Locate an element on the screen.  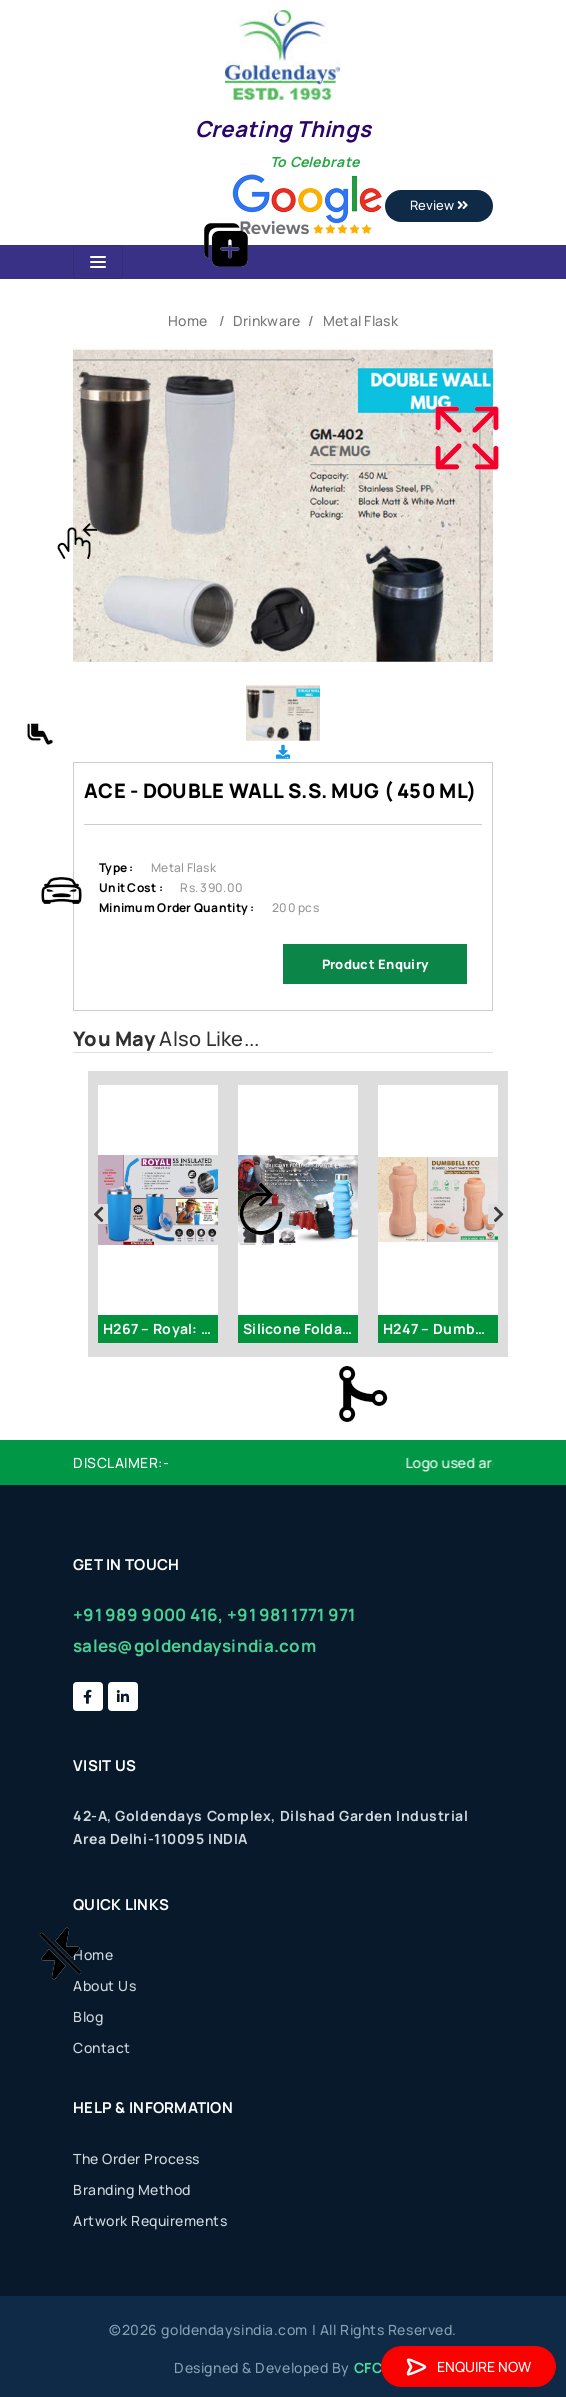
disable camera flash is located at coordinates (60, 1953).